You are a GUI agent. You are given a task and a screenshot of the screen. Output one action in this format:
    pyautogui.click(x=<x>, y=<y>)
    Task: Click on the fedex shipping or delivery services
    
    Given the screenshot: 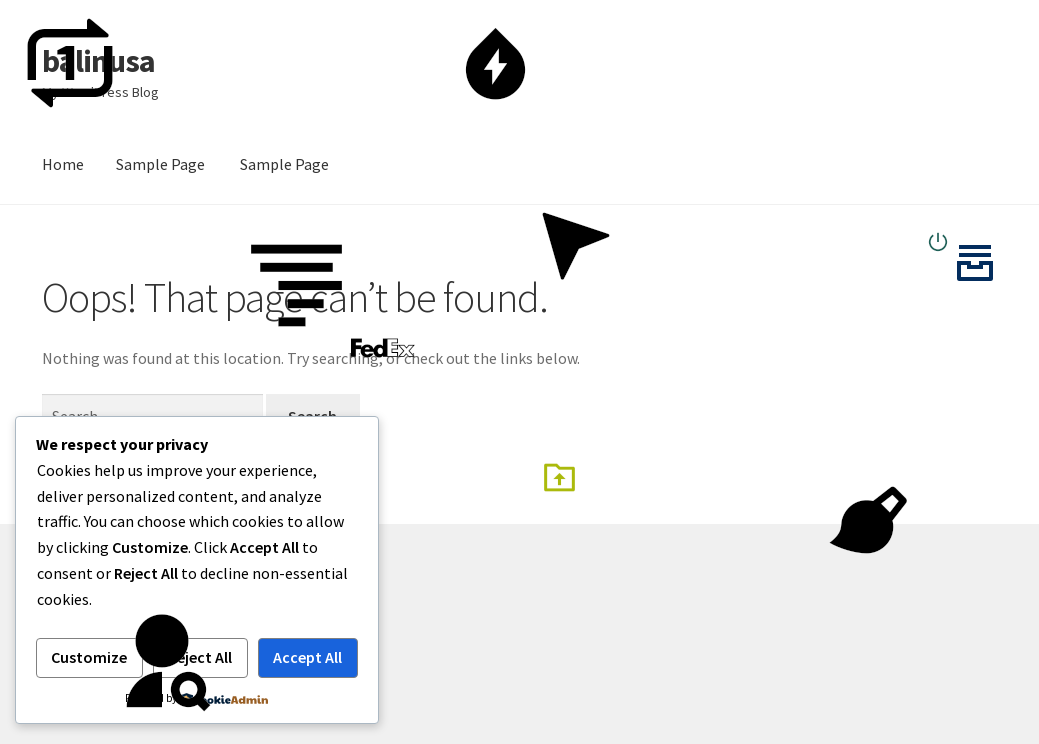 What is the action you would take?
    pyautogui.click(x=383, y=348)
    